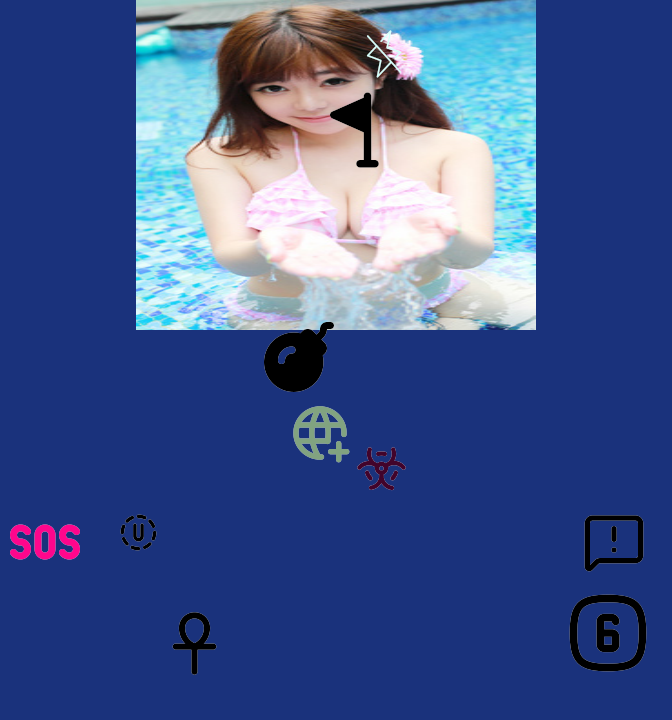 The width and height of the screenshot is (672, 720). Describe the element at coordinates (384, 54) in the screenshot. I see `disable flash or lightning mode` at that location.